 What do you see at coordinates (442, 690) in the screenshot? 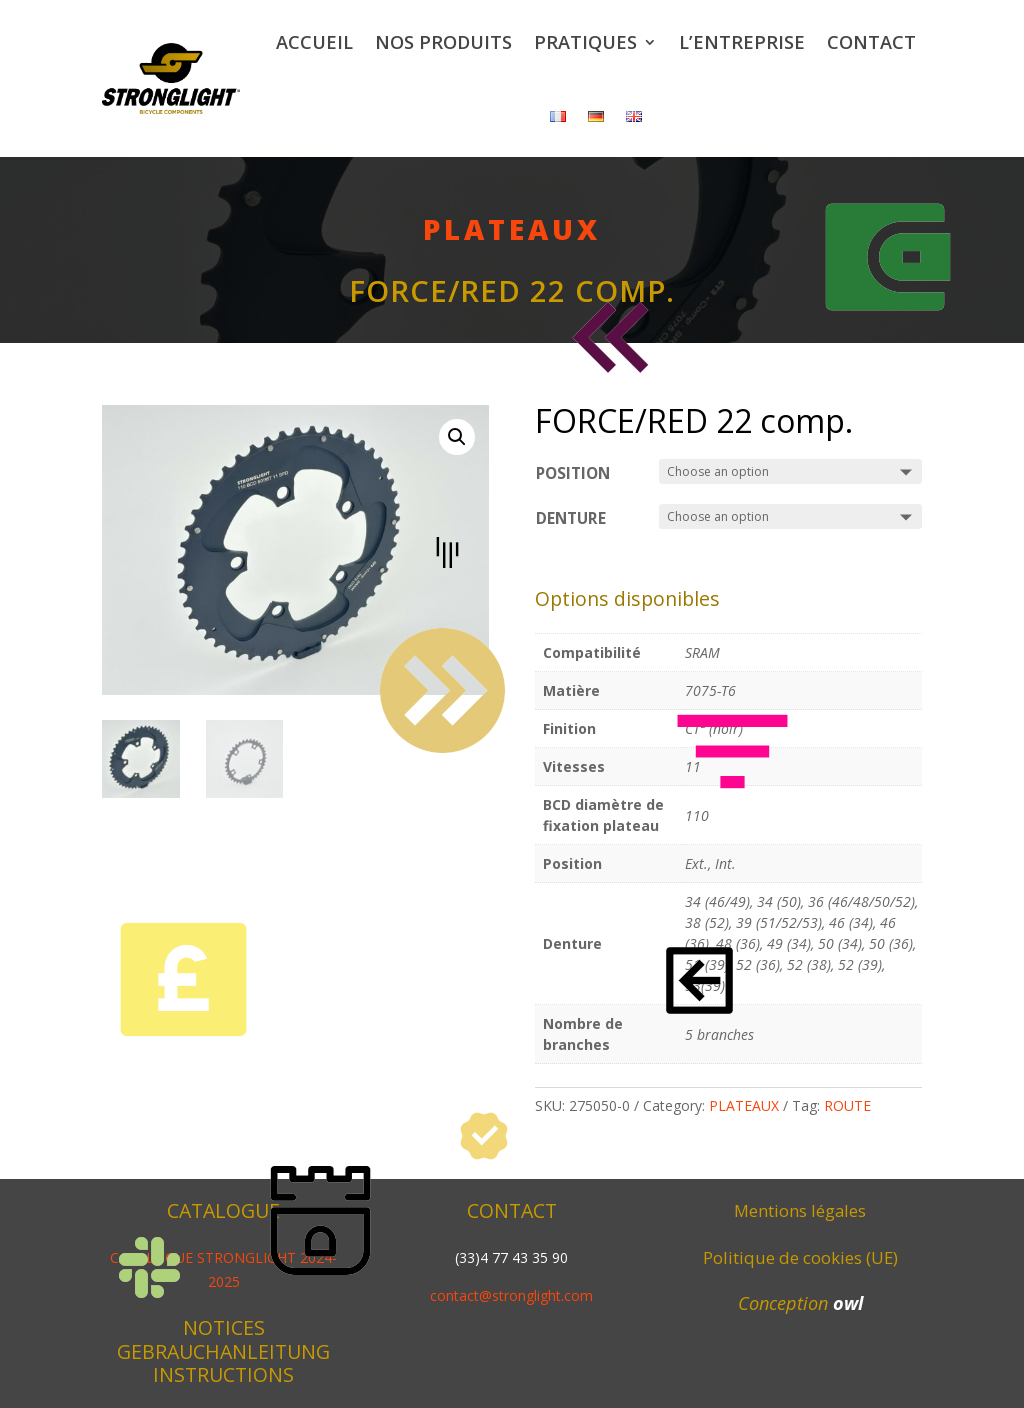
I see `esbuild JavaScript bundler logo` at bounding box center [442, 690].